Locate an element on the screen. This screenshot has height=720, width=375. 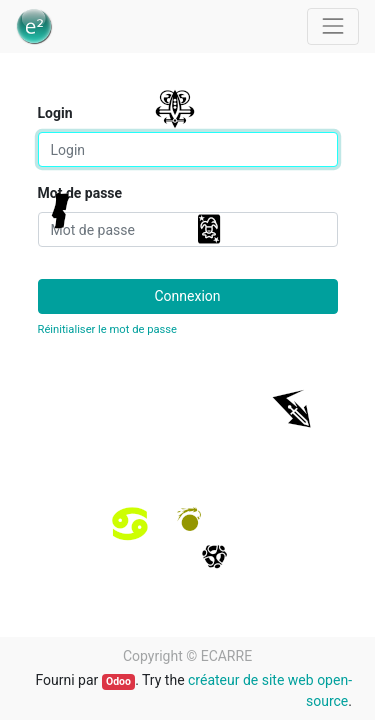
select portugal as your country or region is located at coordinates (61, 210).